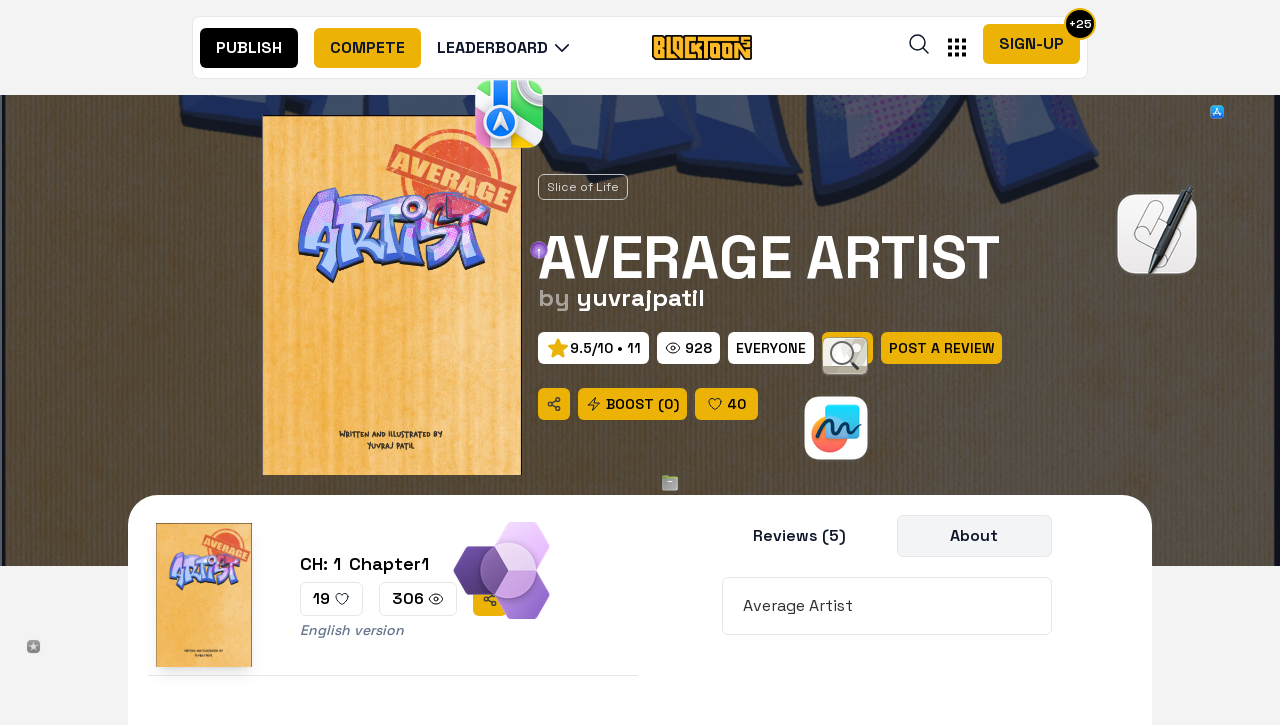 The image size is (1280, 725). I want to click on open the podcasts app, so click(539, 250).